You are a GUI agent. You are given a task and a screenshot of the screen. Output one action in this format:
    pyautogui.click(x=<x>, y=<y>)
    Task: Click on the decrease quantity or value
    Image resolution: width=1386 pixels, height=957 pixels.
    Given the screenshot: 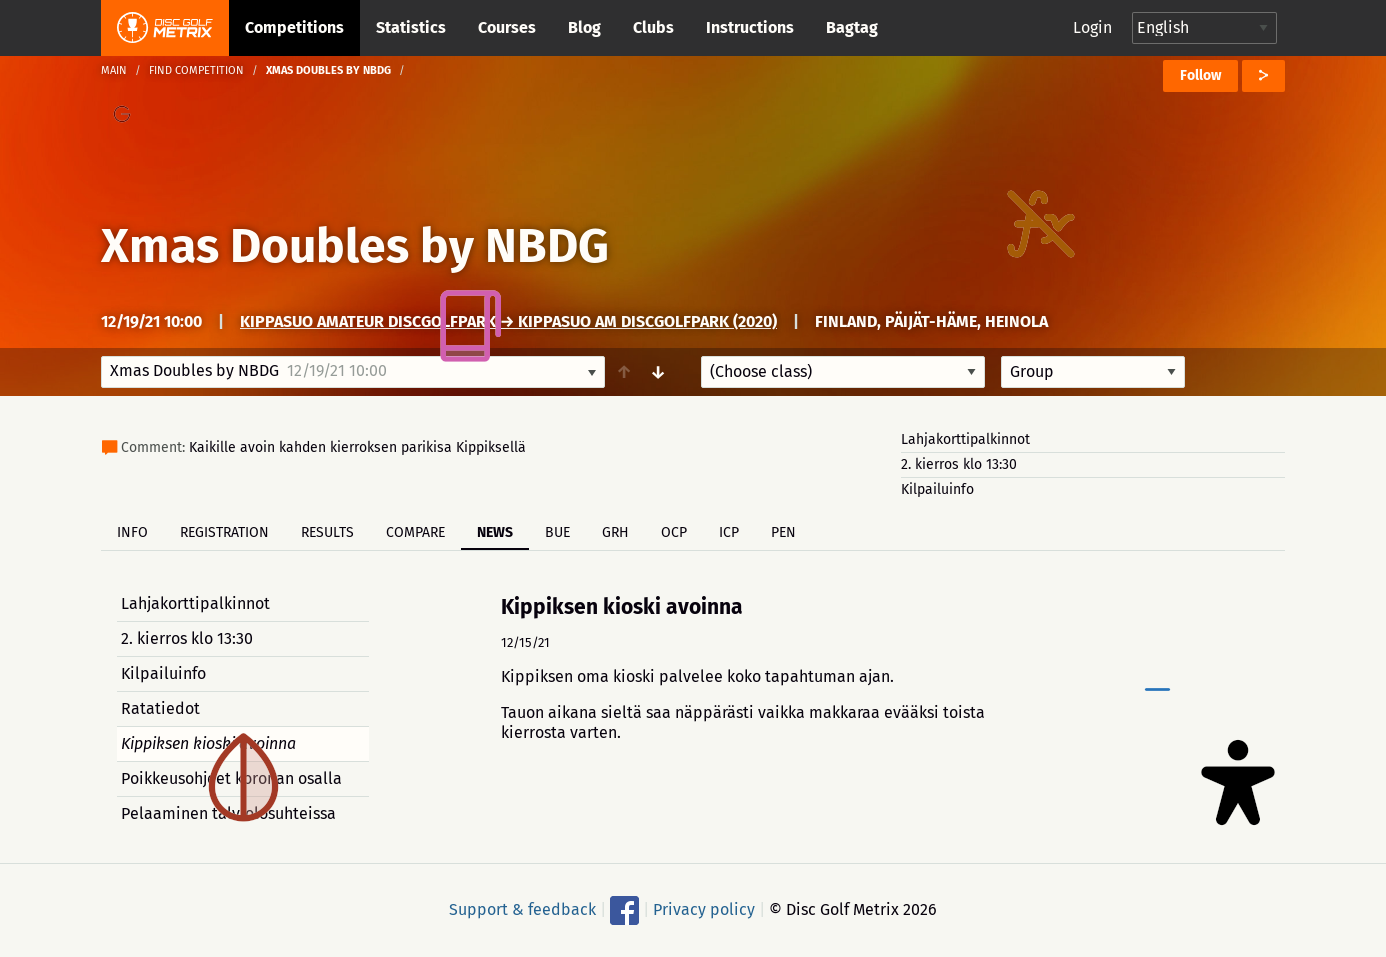 What is the action you would take?
    pyautogui.click(x=1157, y=689)
    